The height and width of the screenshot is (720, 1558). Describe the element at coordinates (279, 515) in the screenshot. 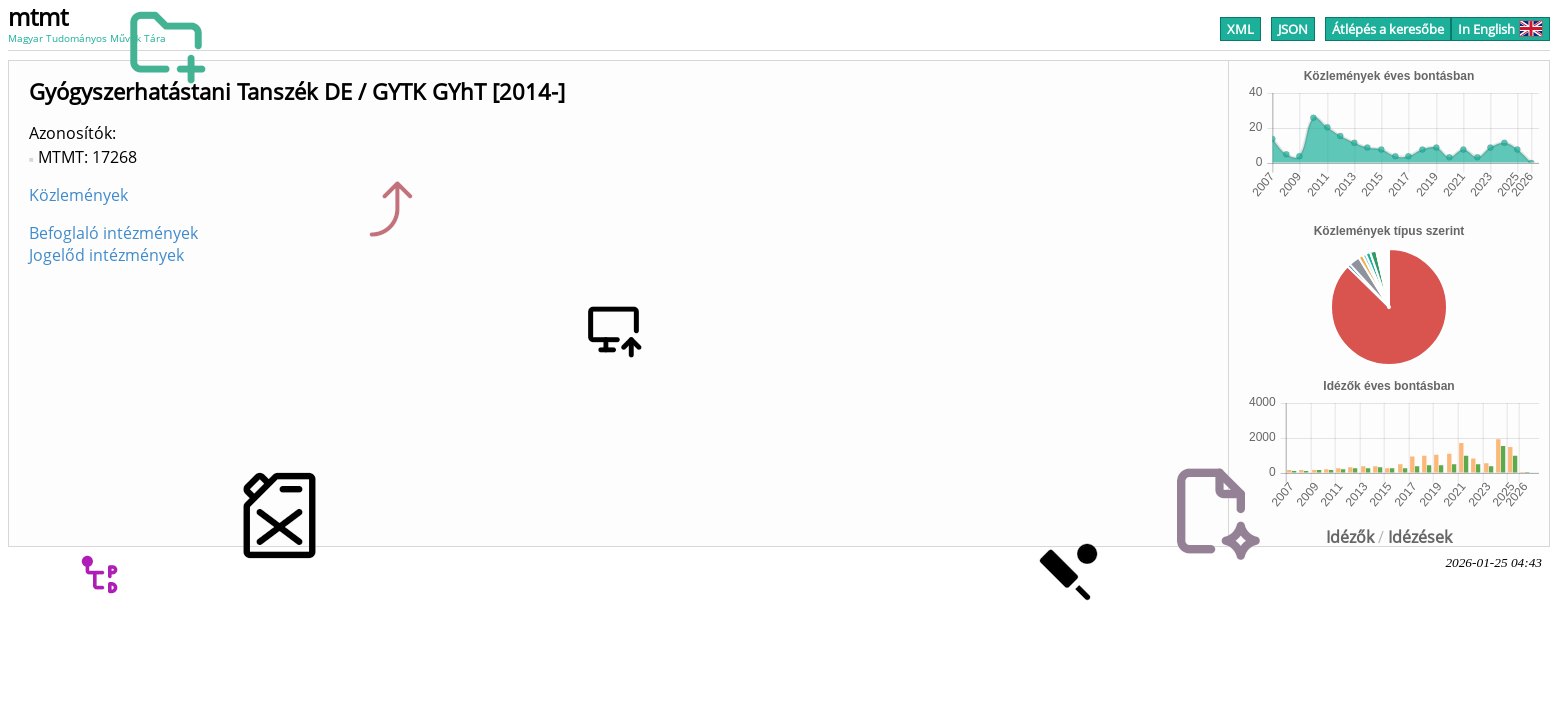

I see `indicates fuel or gas-related settings` at that location.